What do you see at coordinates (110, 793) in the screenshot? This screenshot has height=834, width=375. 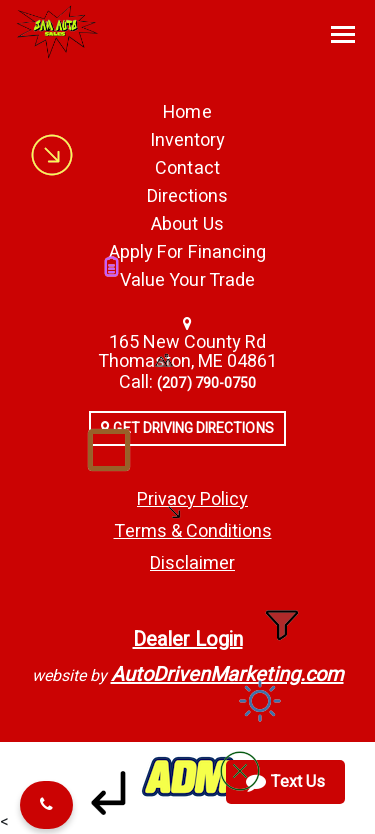 I see `return to previous line or item` at bounding box center [110, 793].